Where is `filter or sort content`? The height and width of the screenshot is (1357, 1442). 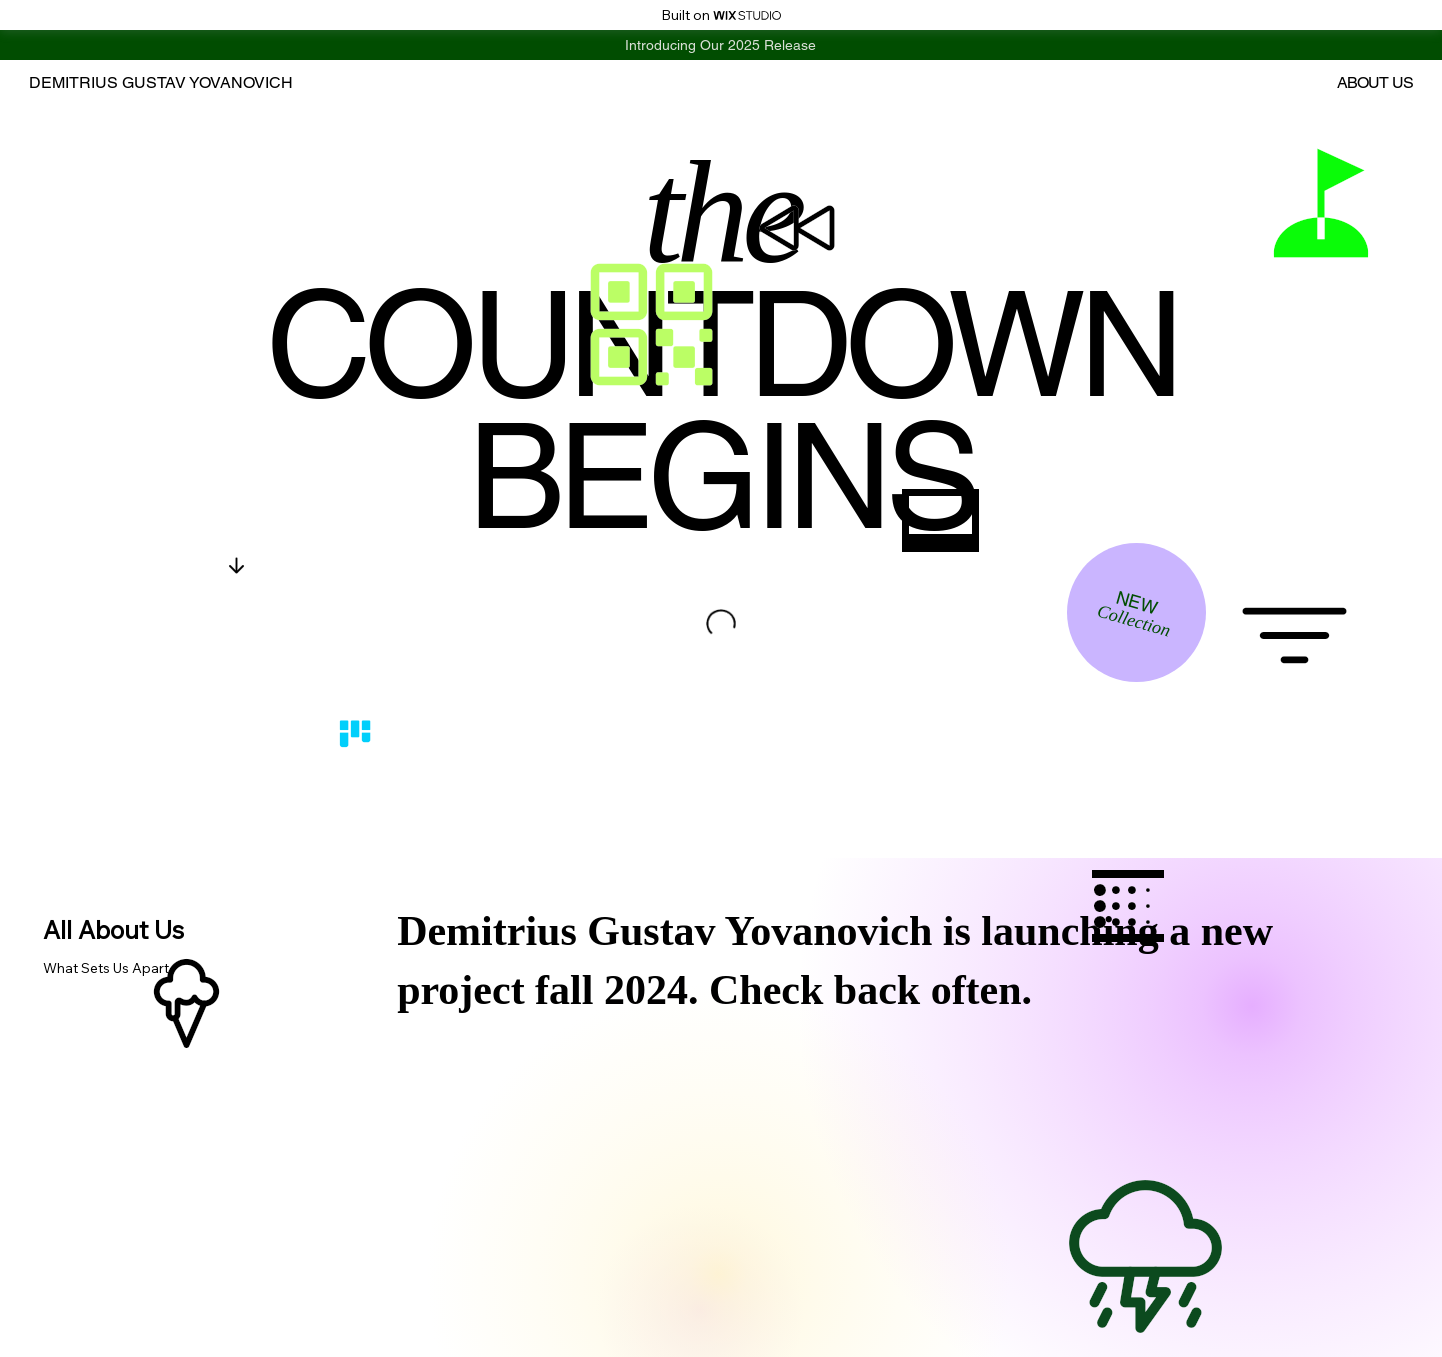 filter or sort content is located at coordinates (1294, 635).